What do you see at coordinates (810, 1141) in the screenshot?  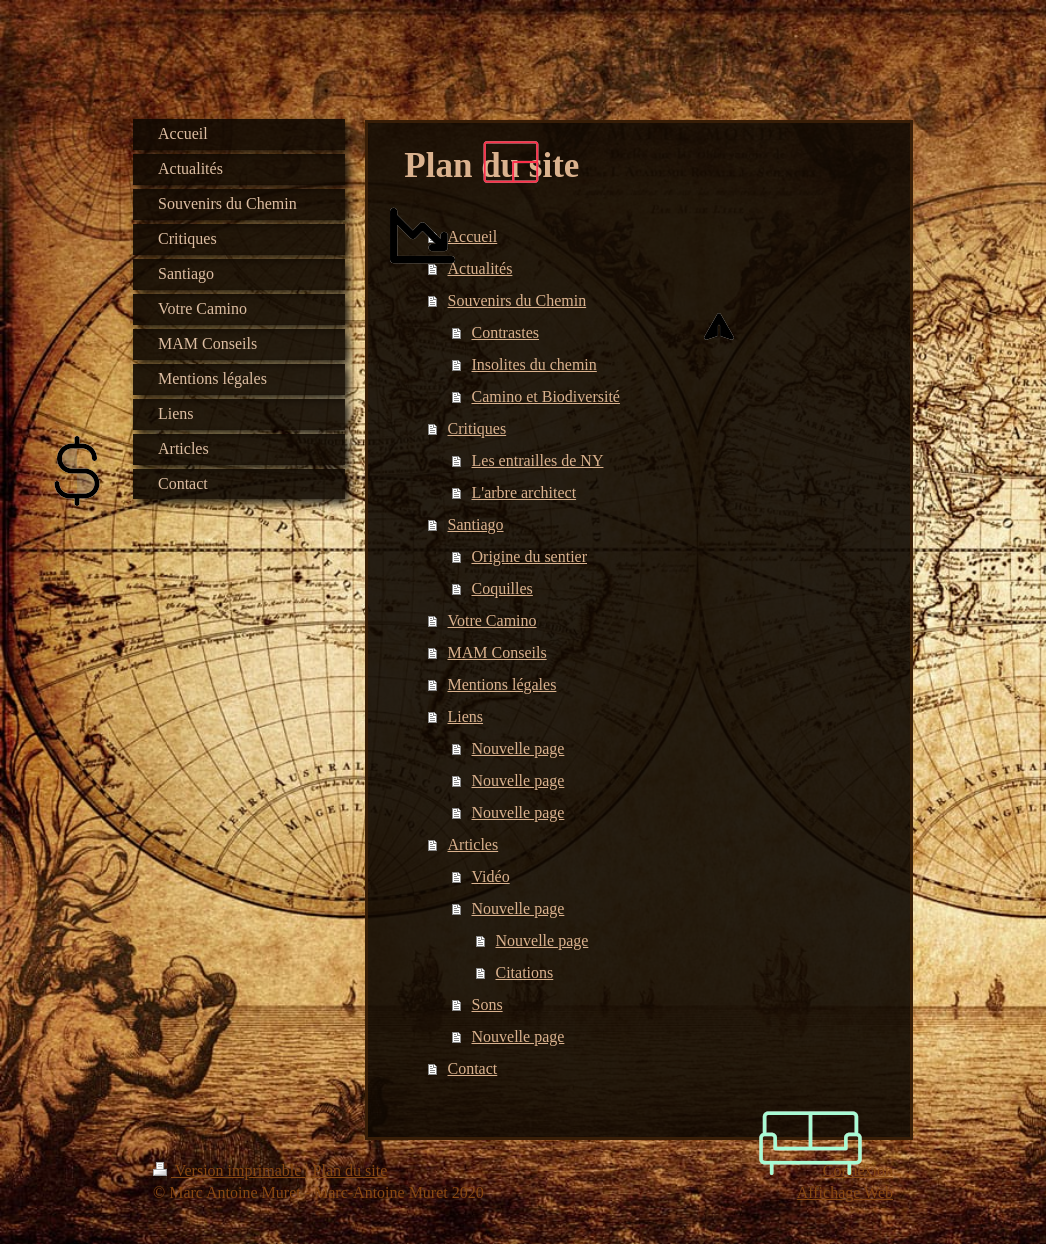 I see `browse furniture or home decor items` at bounding box center [810, 1141].